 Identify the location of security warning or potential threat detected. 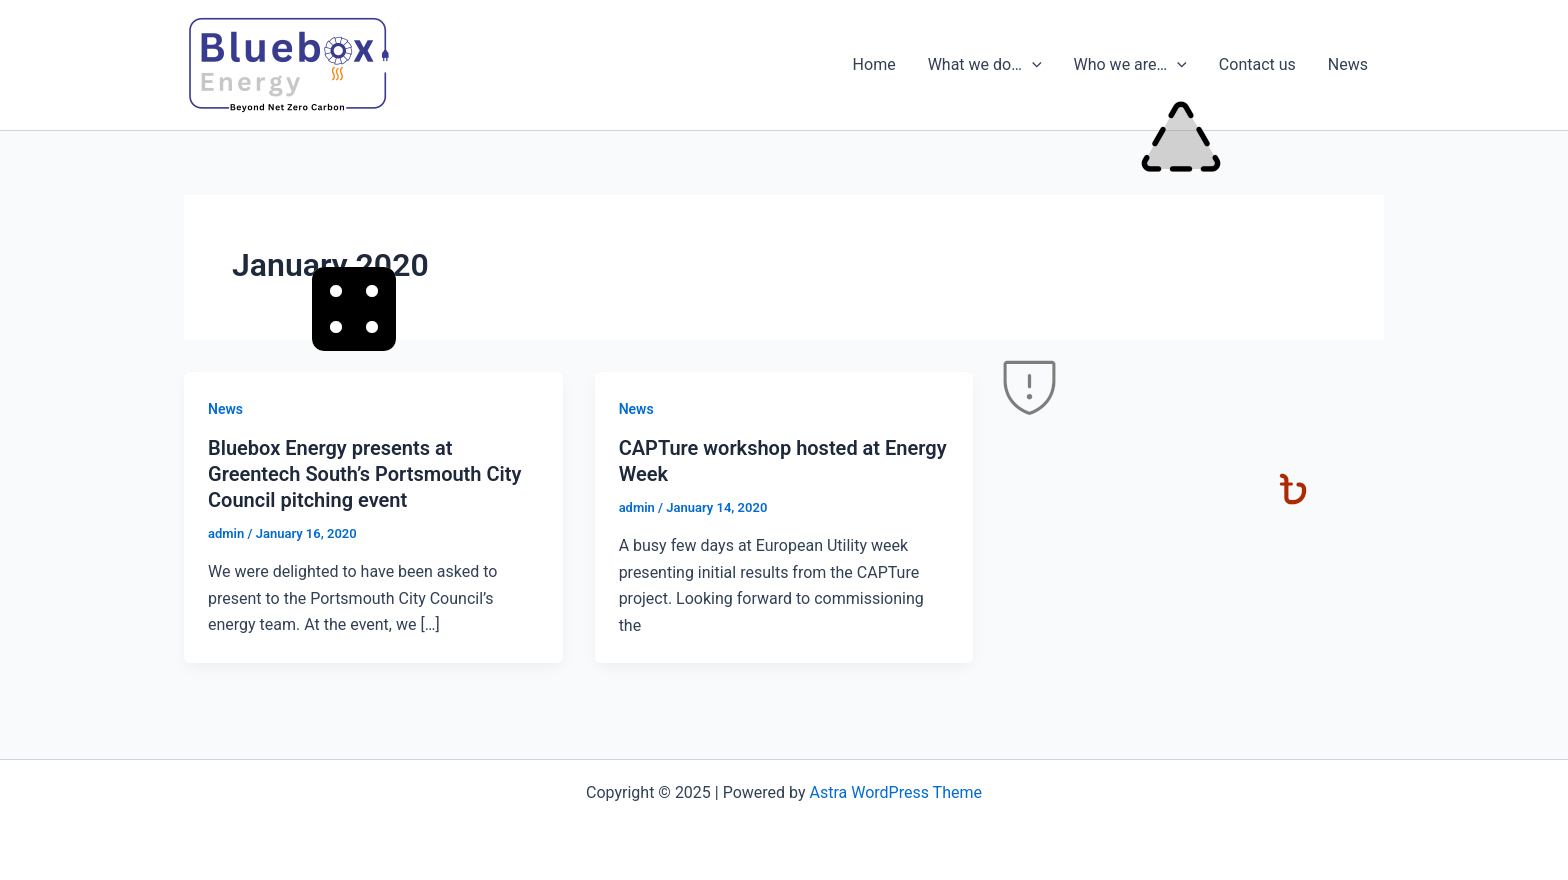
(1029, 384).